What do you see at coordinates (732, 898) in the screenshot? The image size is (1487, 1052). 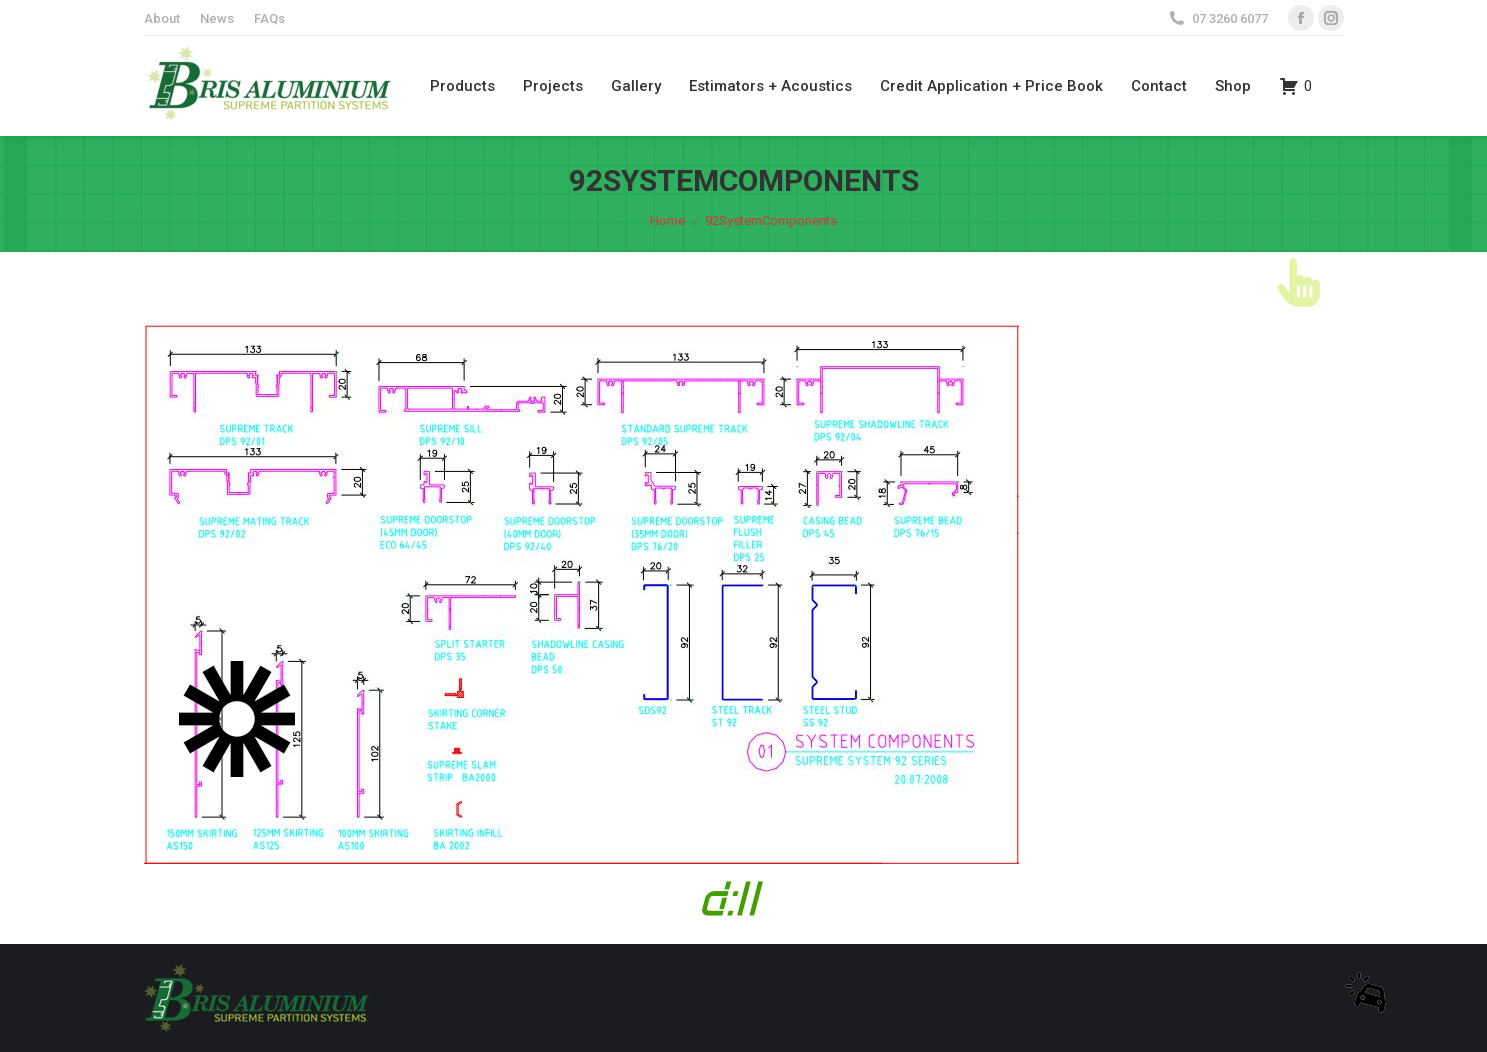 I see `cmplid brand logo` at bounding box center [732, 898].